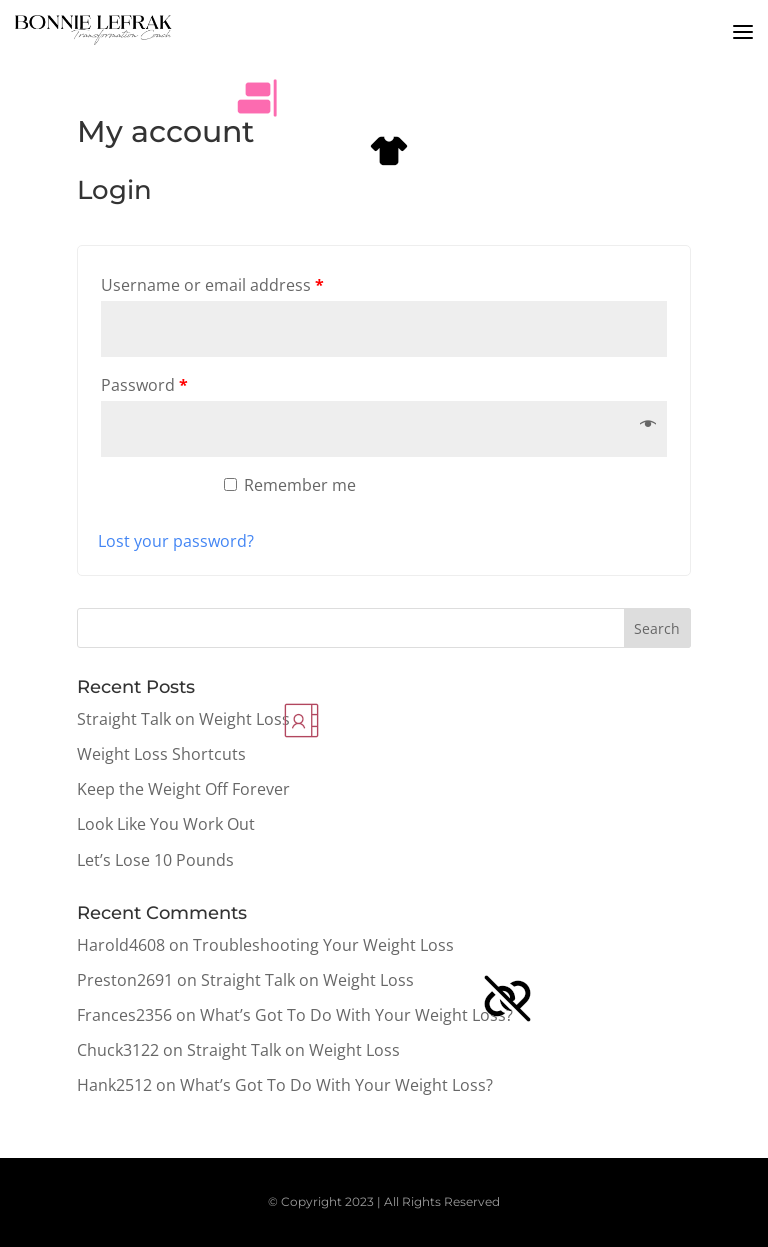  Describe the element at coordinates (389, 150) in the screenshot. I see `browse clothing or apparel items` at that location.